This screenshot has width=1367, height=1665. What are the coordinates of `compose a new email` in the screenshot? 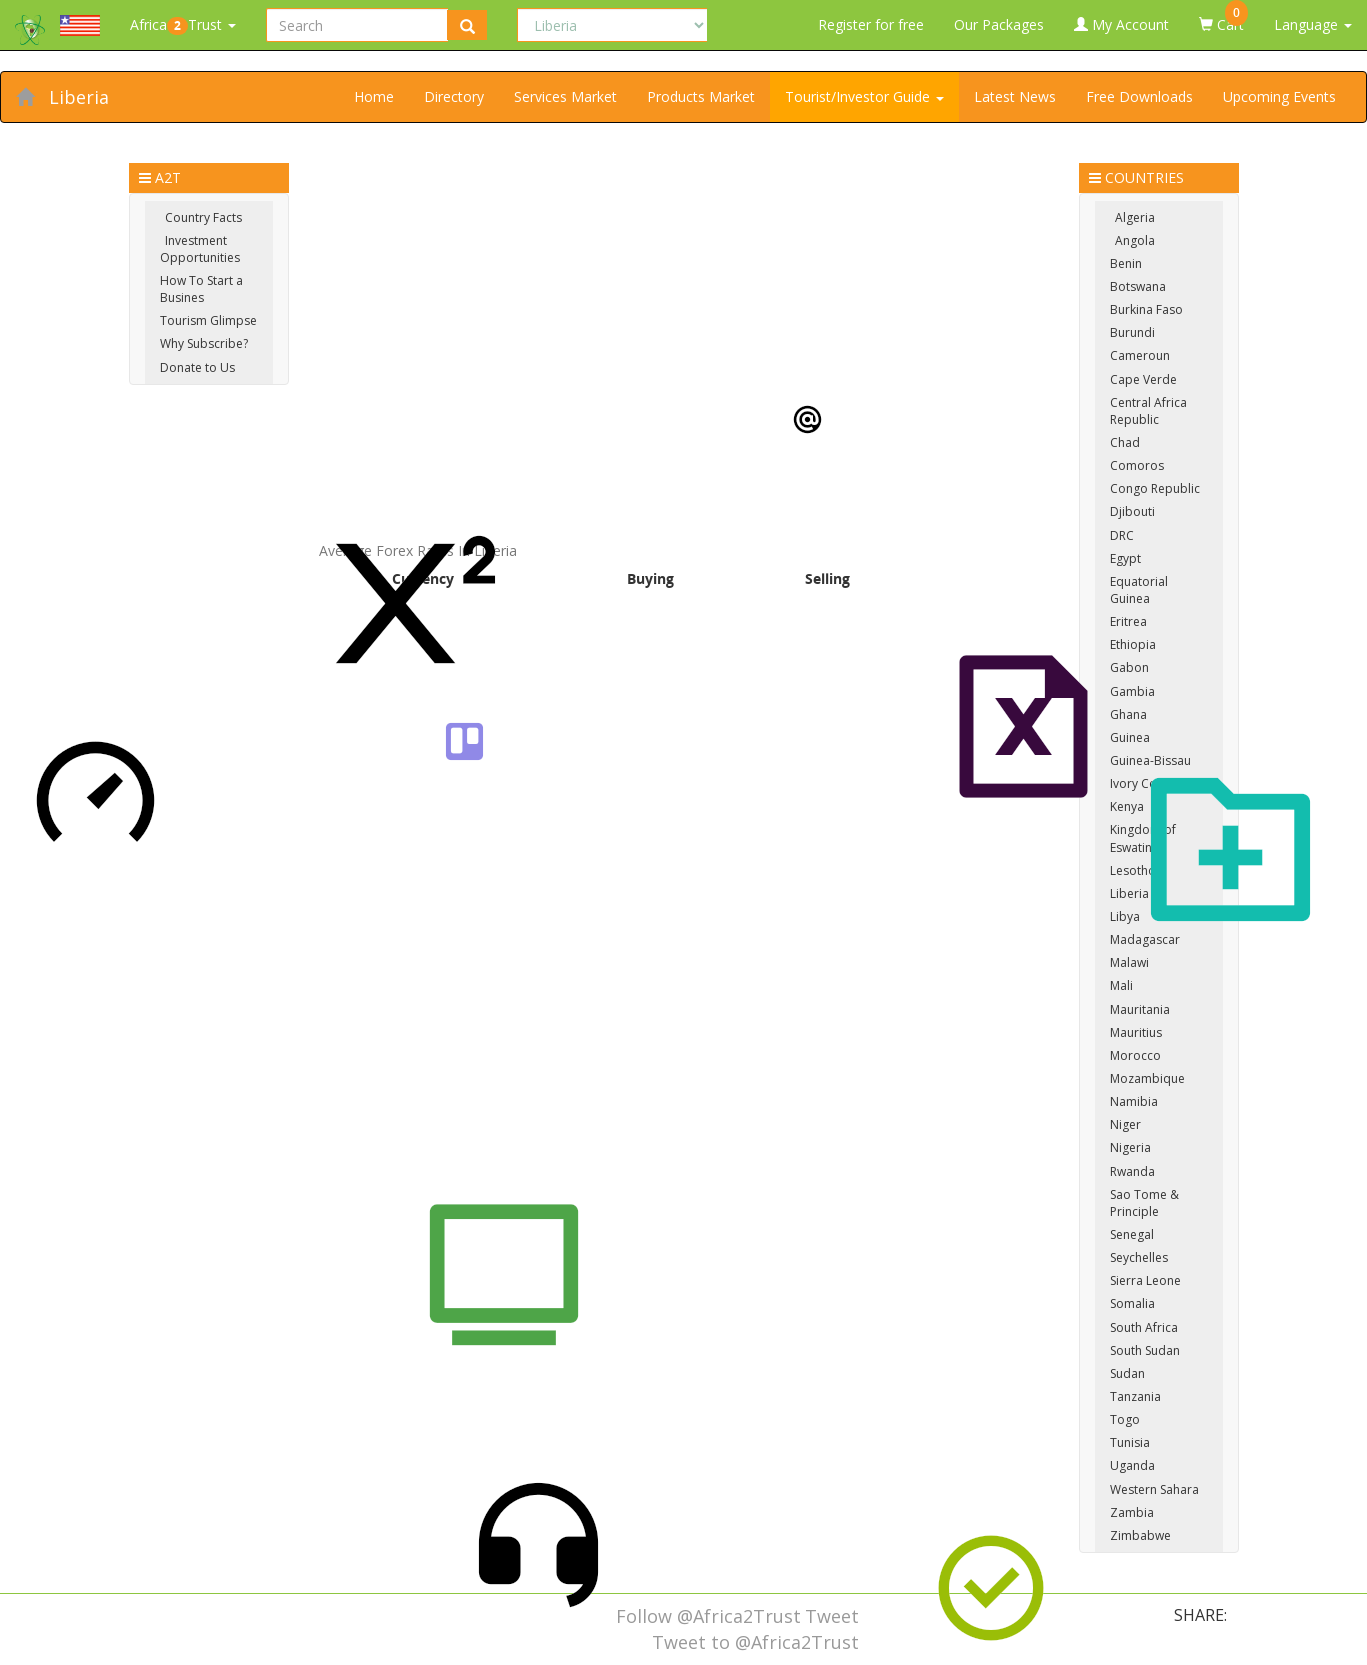 It's located at (807, 419).